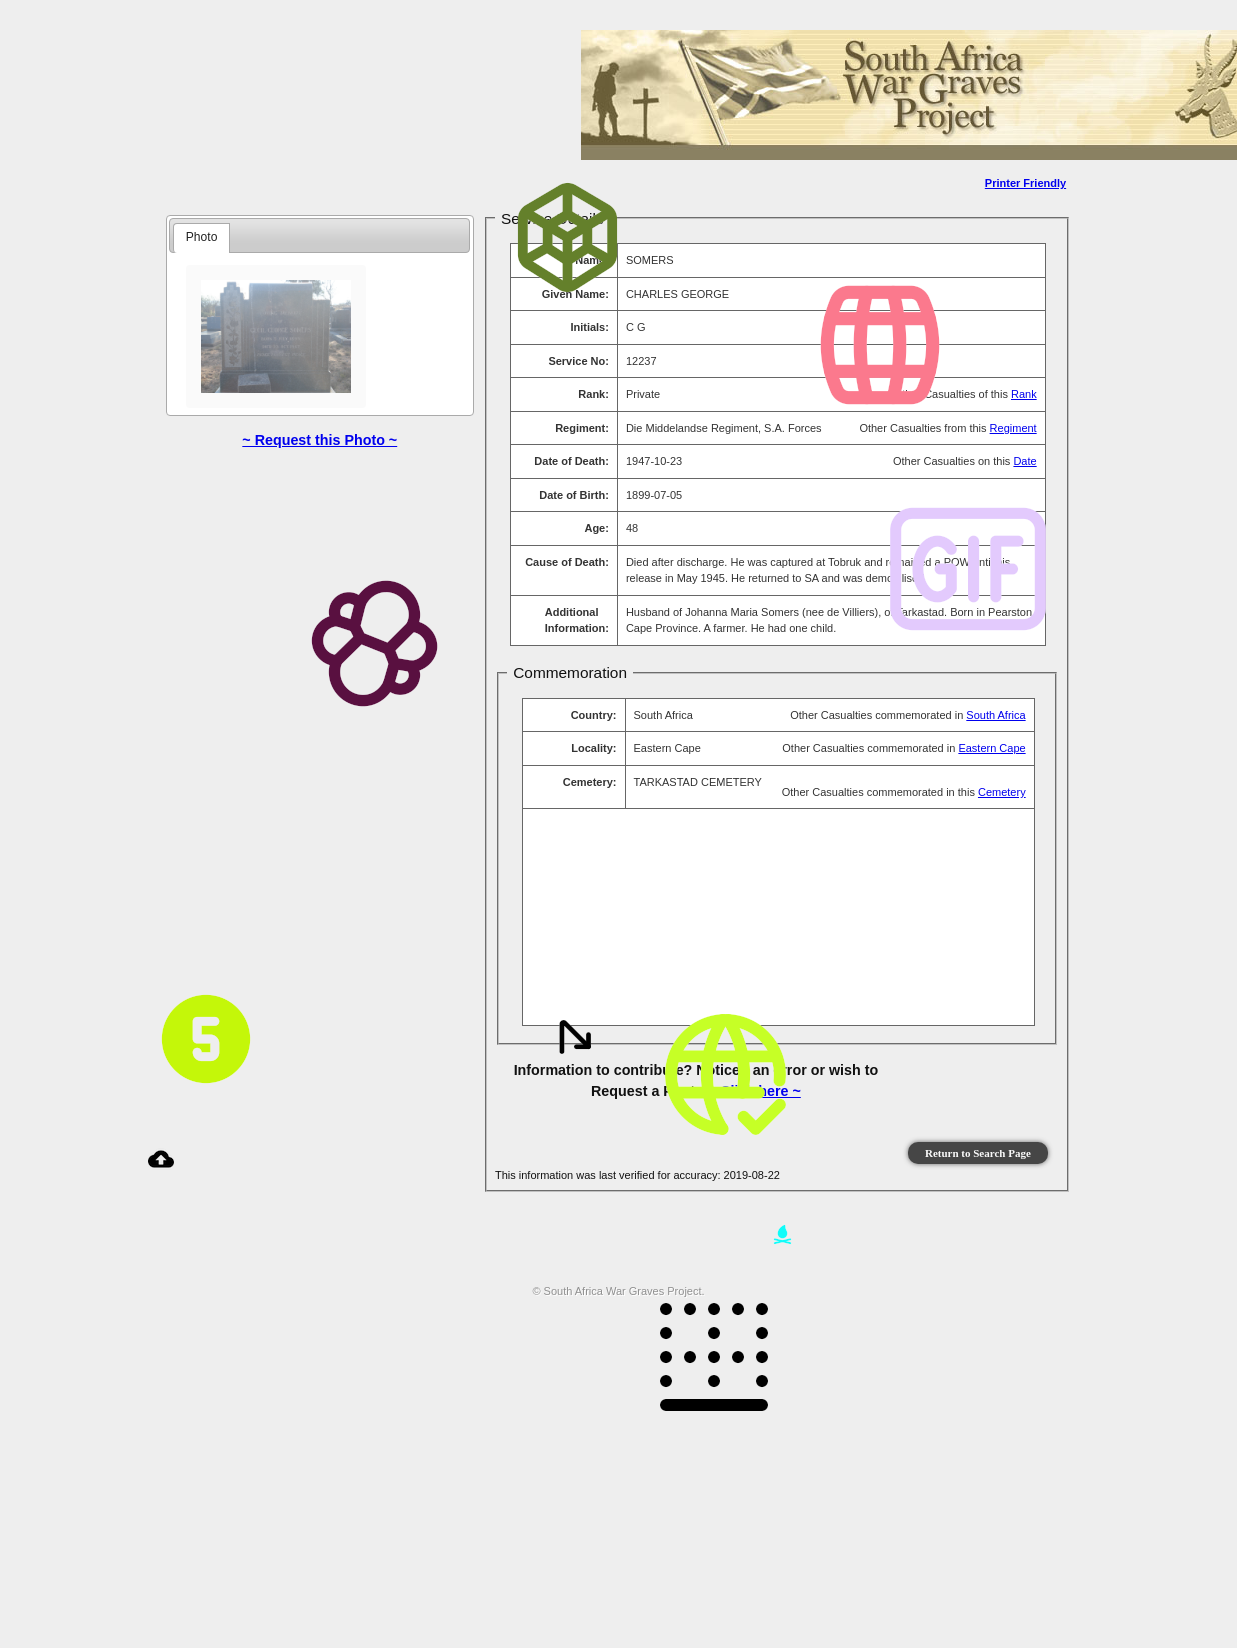  What do you see at coordinates (374, 643) in the screenshot?
I see `elastic (elasticsearch) brand logo` at bounding box center [374, 643].